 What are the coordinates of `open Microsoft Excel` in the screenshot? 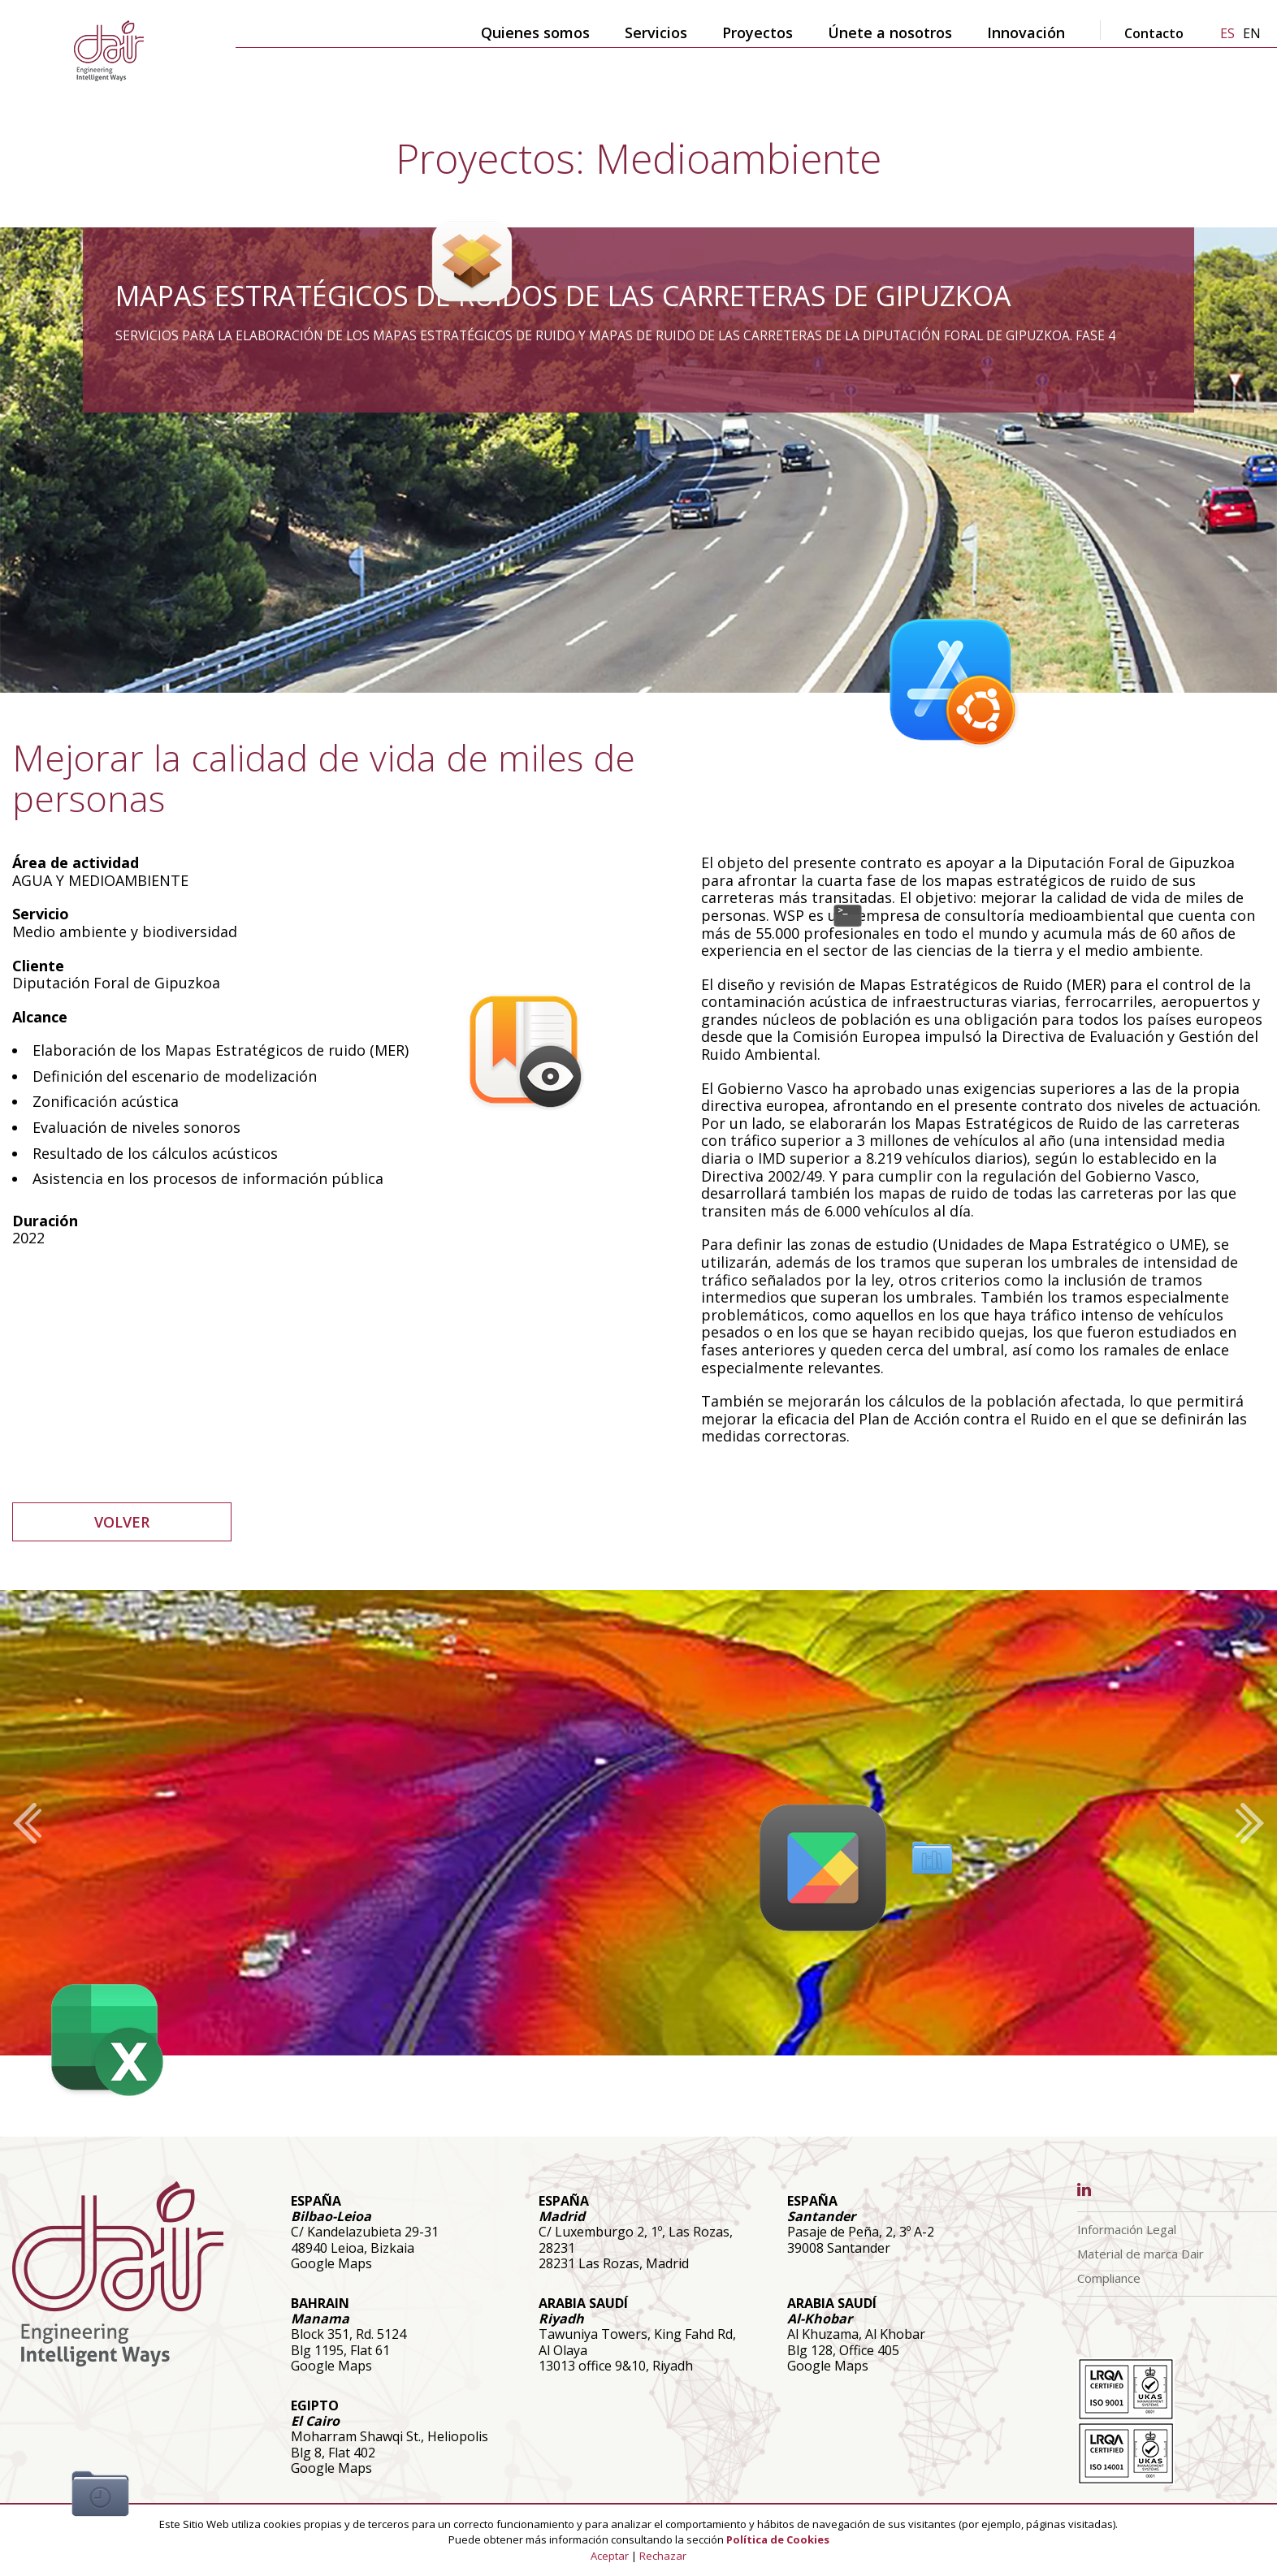 It's located at (104, 2037).